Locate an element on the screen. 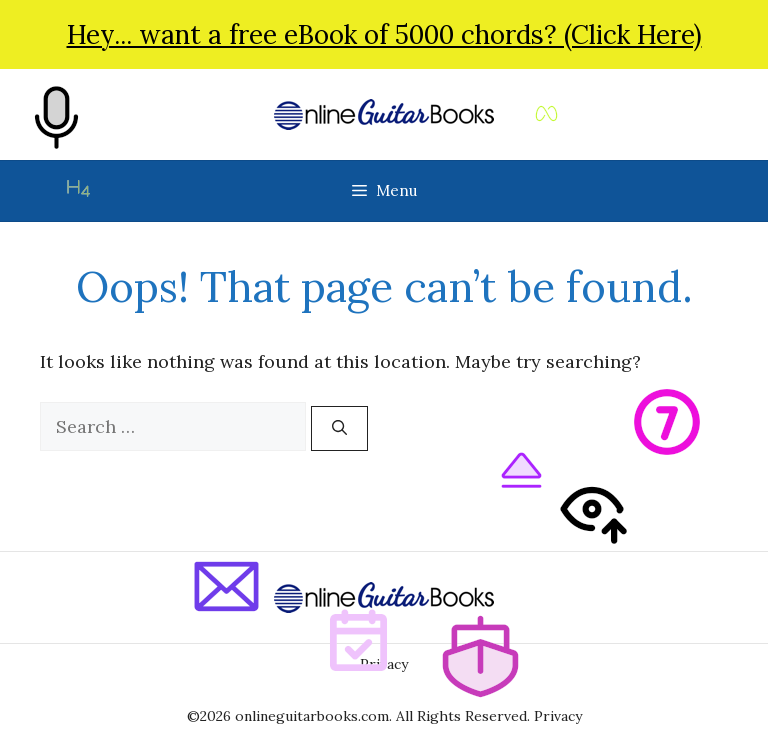 The height and width of the screenshot is (737, 768). open your email inbox is located at coordinates (226, 586).